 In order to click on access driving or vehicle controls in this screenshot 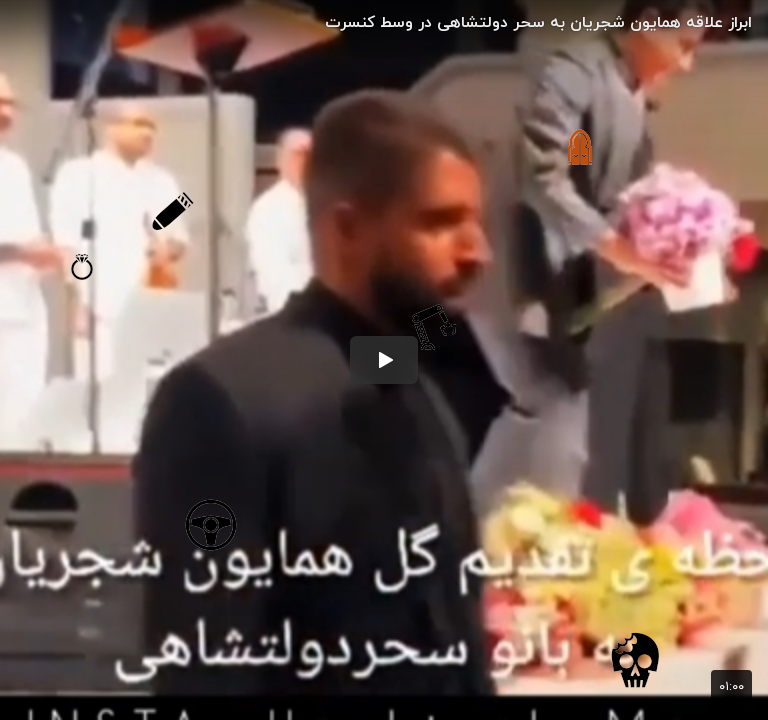, I will do `click(211, 525)`.